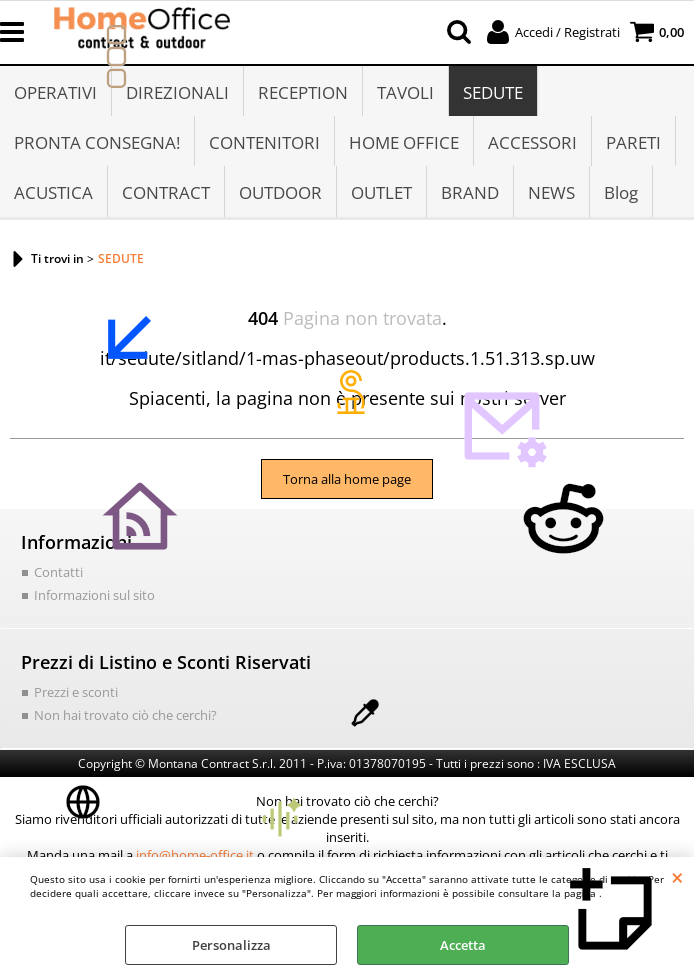 Image resolution: width=694 pixels, height=975 pixels. I want to click on activate AI voice assistant, so click(280, 819).